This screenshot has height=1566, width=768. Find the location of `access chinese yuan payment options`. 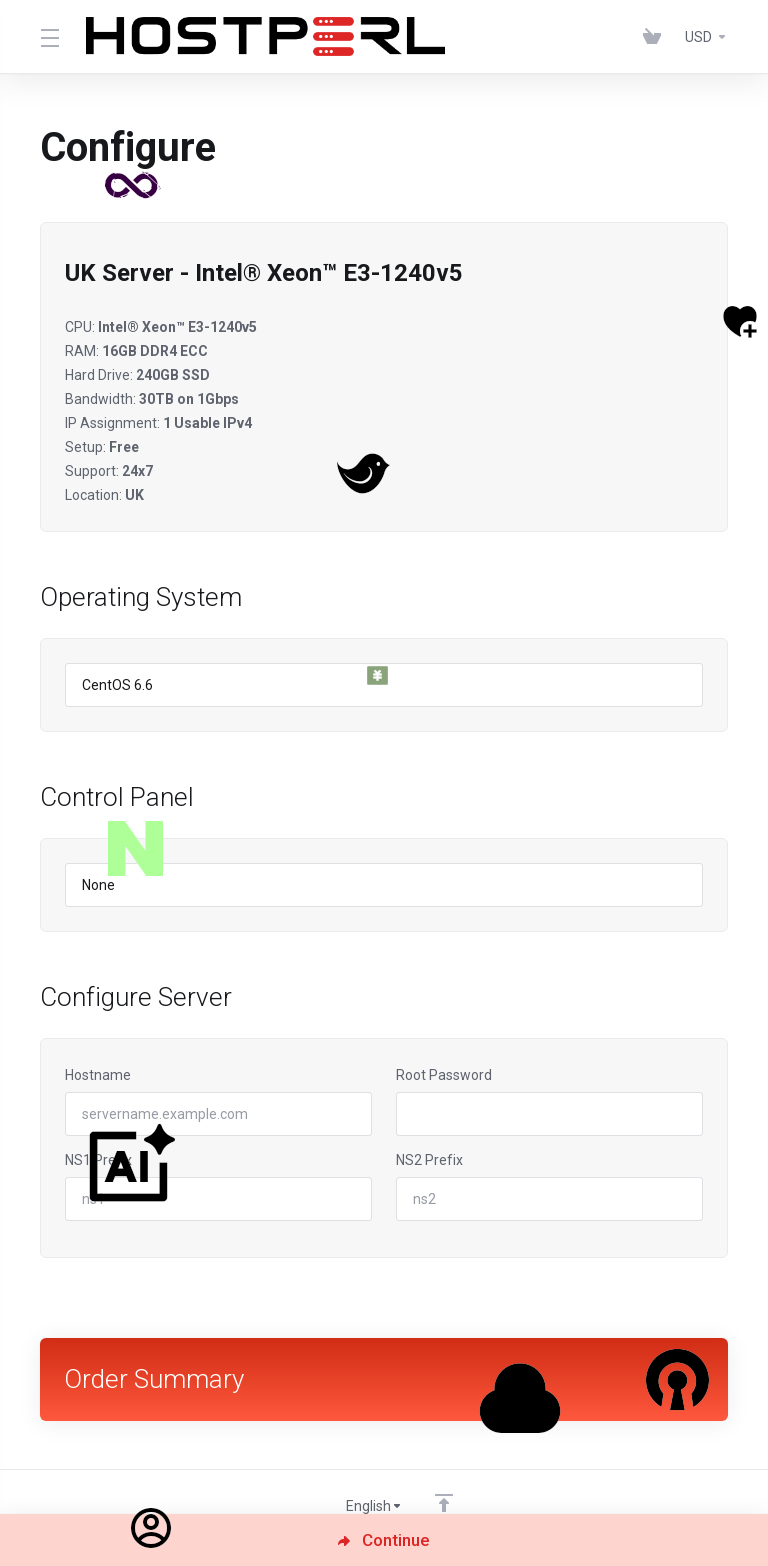

access chinese yuan payment options is located at coordinates (377, 675).